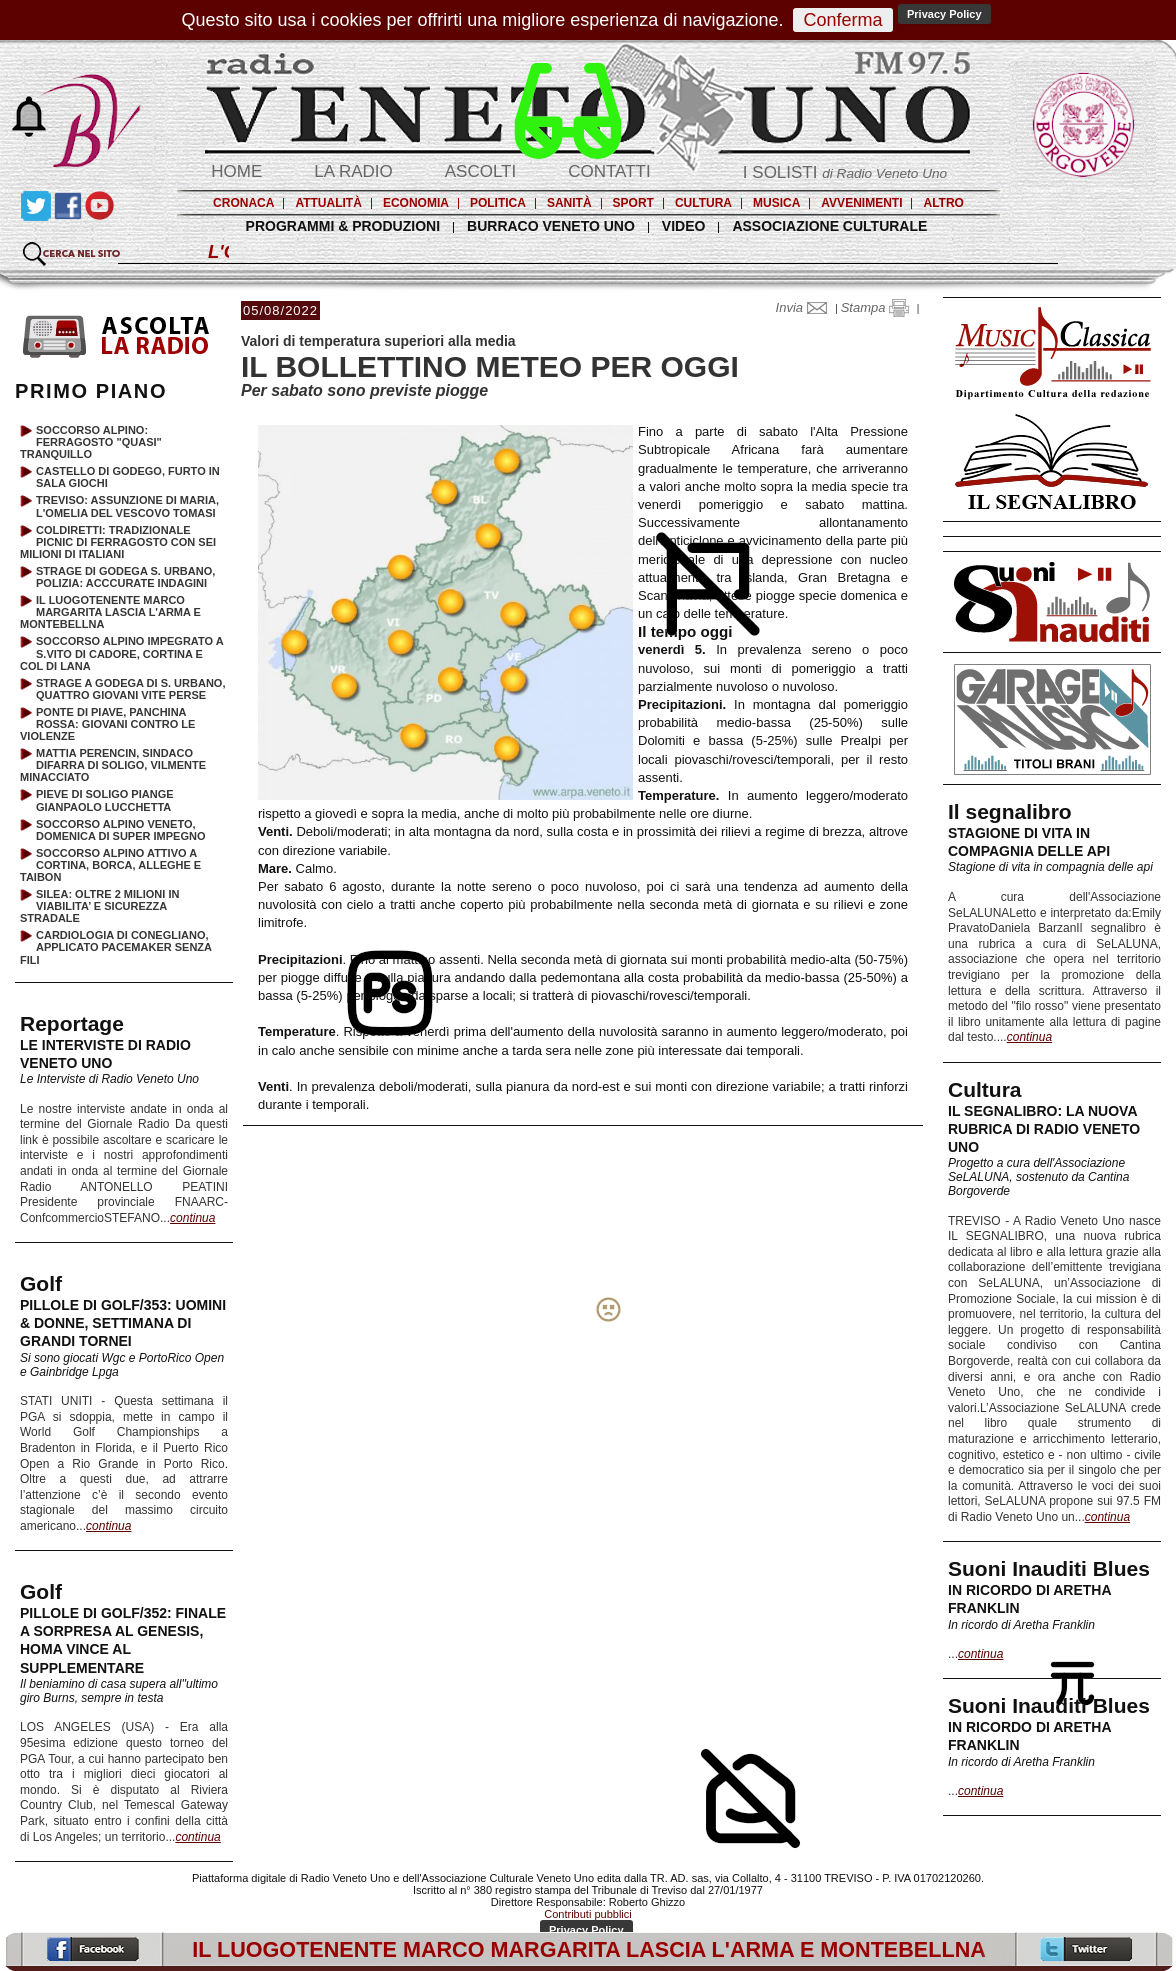  Describe the element at coordinates (29, 116) in the screenshot. I see `view your notifications` at that location.